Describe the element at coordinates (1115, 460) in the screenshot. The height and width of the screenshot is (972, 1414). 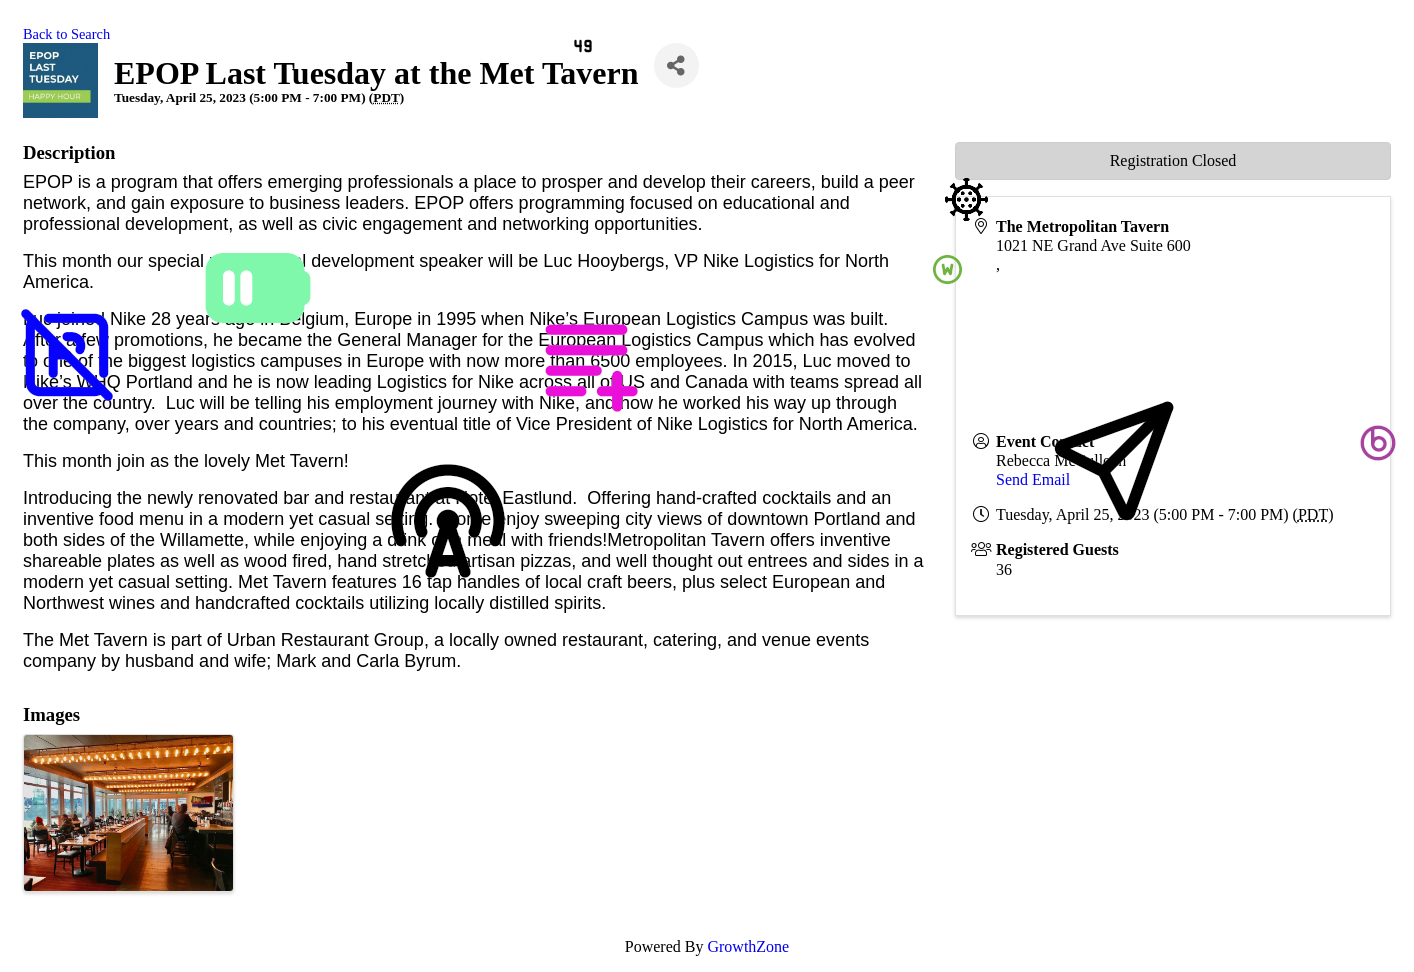
I see `send a message` at that location.